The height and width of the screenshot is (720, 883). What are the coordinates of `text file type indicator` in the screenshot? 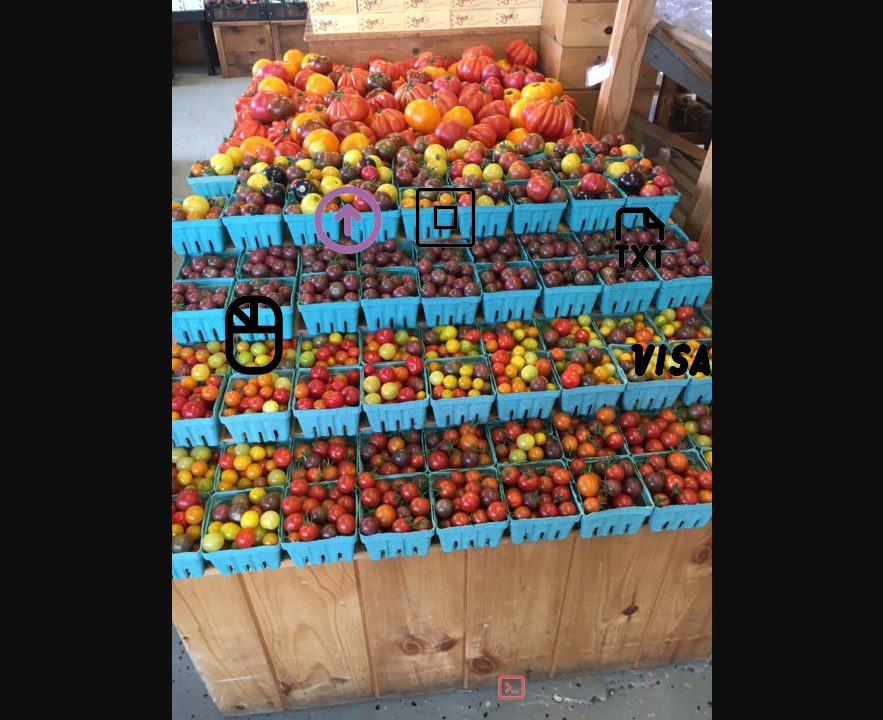 It's located at (640, 238).